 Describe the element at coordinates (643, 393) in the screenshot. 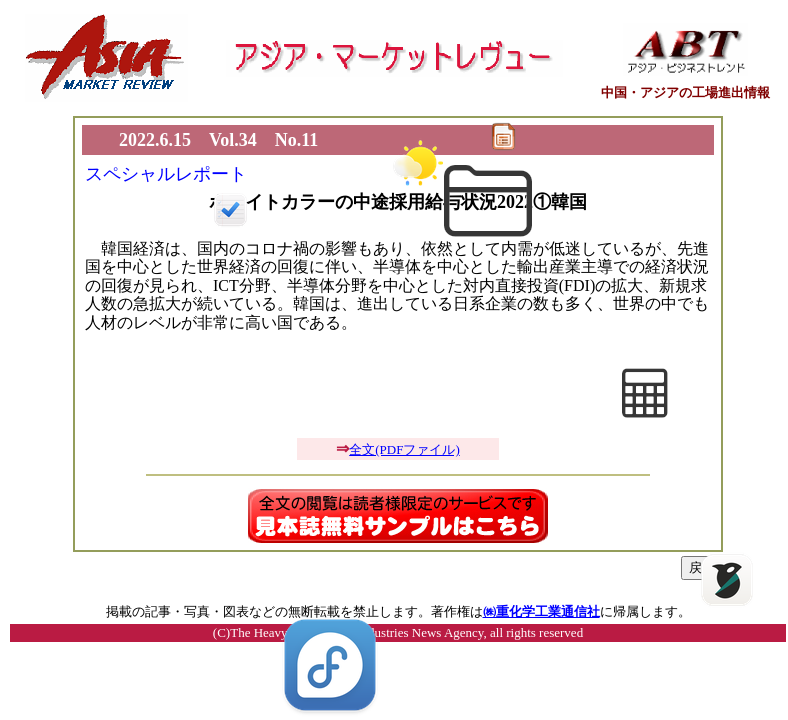

I see `open the calculator app` at that location.